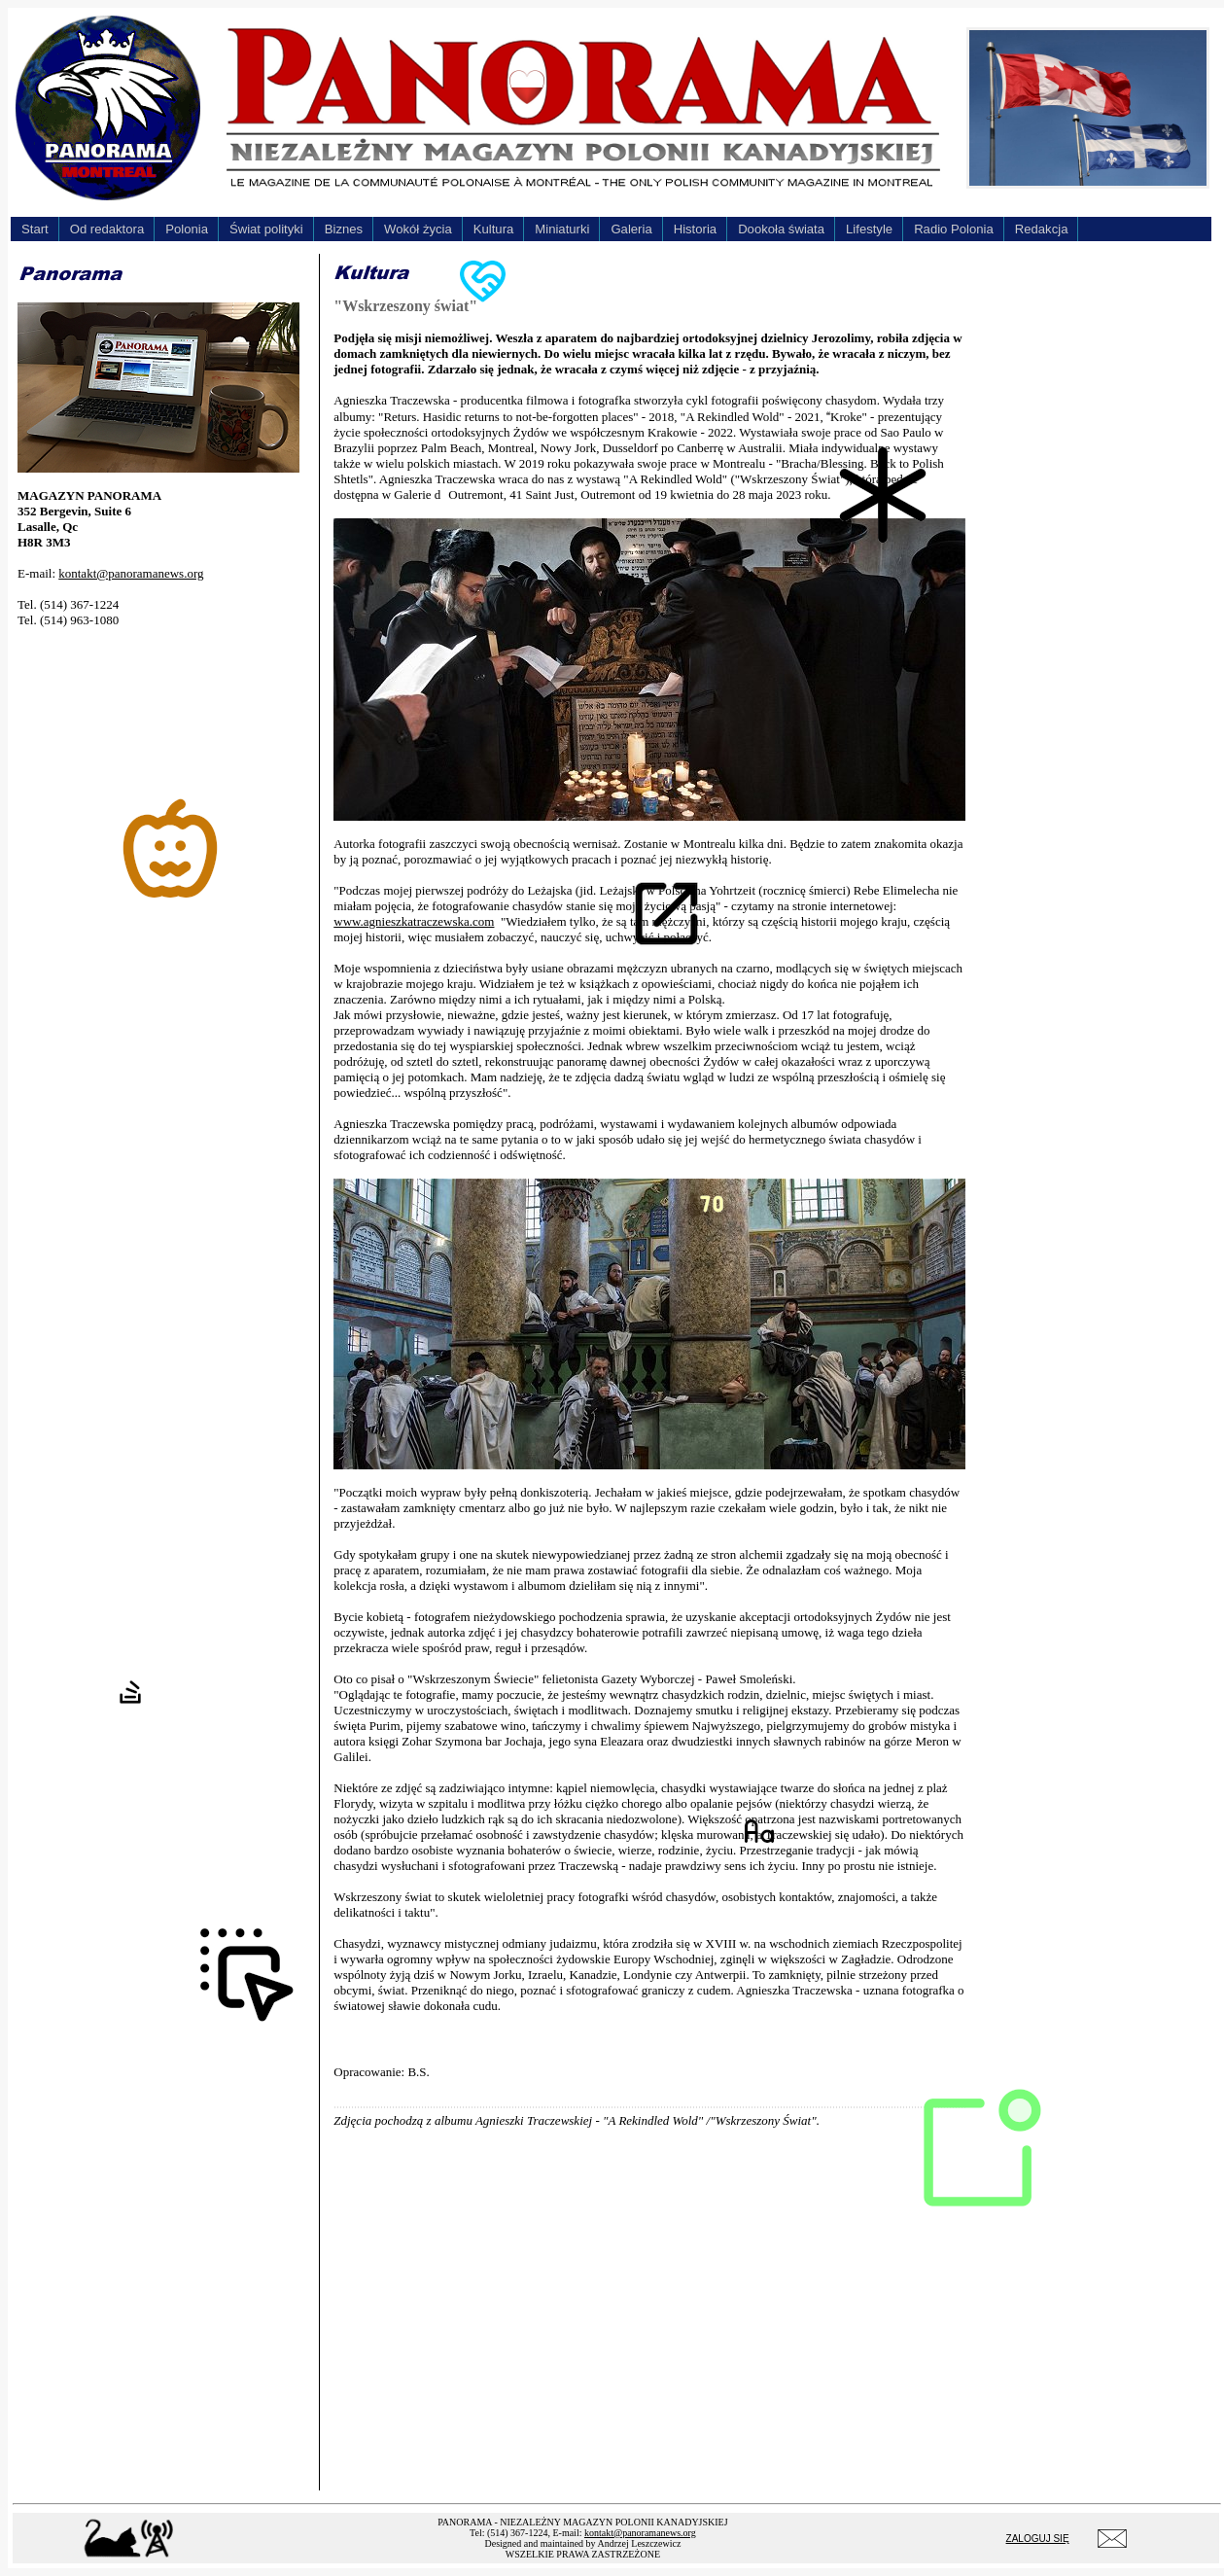 The image size is (1224, 2576). Describe the element at coordinates (244, 1972) in the screenshot. I see `drag and drop to reorder items` at that location.